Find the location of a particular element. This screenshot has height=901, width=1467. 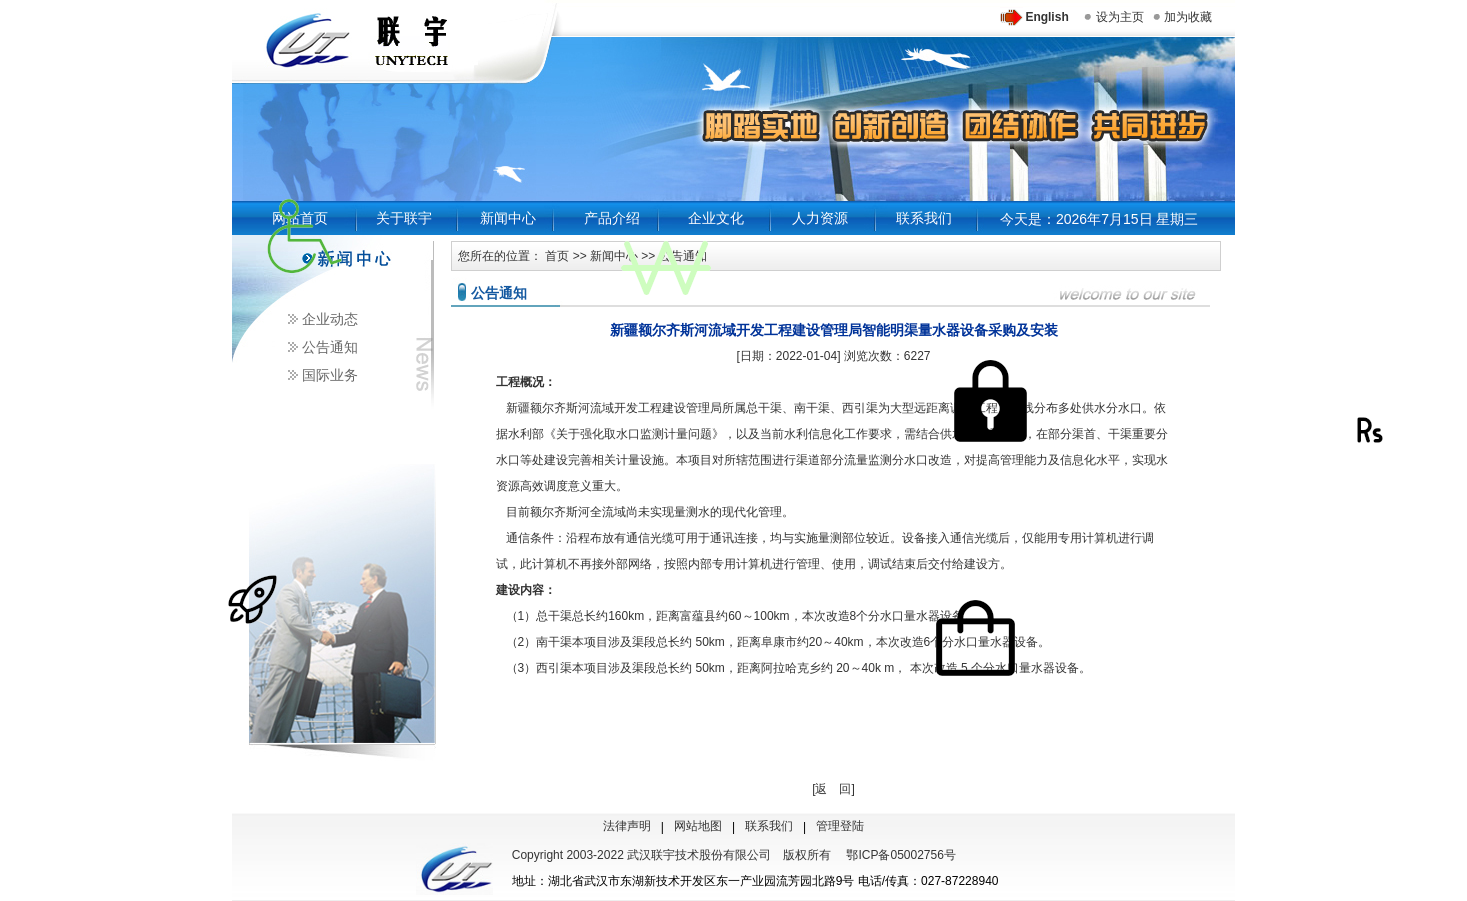

indicates price or payment amount in Indian rupees is located at coordinates (1370, 430).